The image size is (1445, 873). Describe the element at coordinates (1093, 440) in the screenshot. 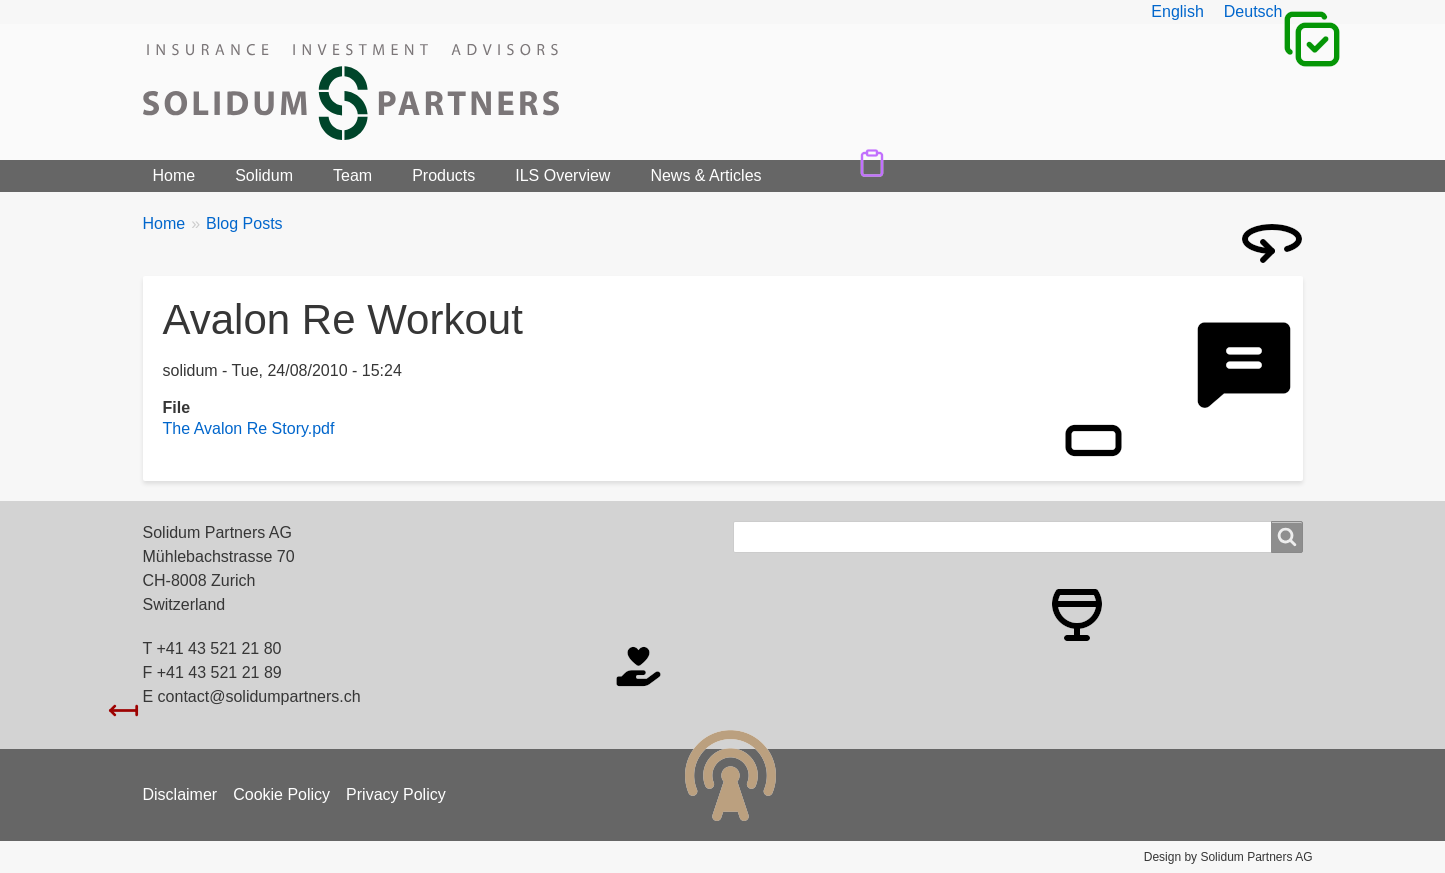

I see `crop image to 16:9 aspect ratio` at that location.